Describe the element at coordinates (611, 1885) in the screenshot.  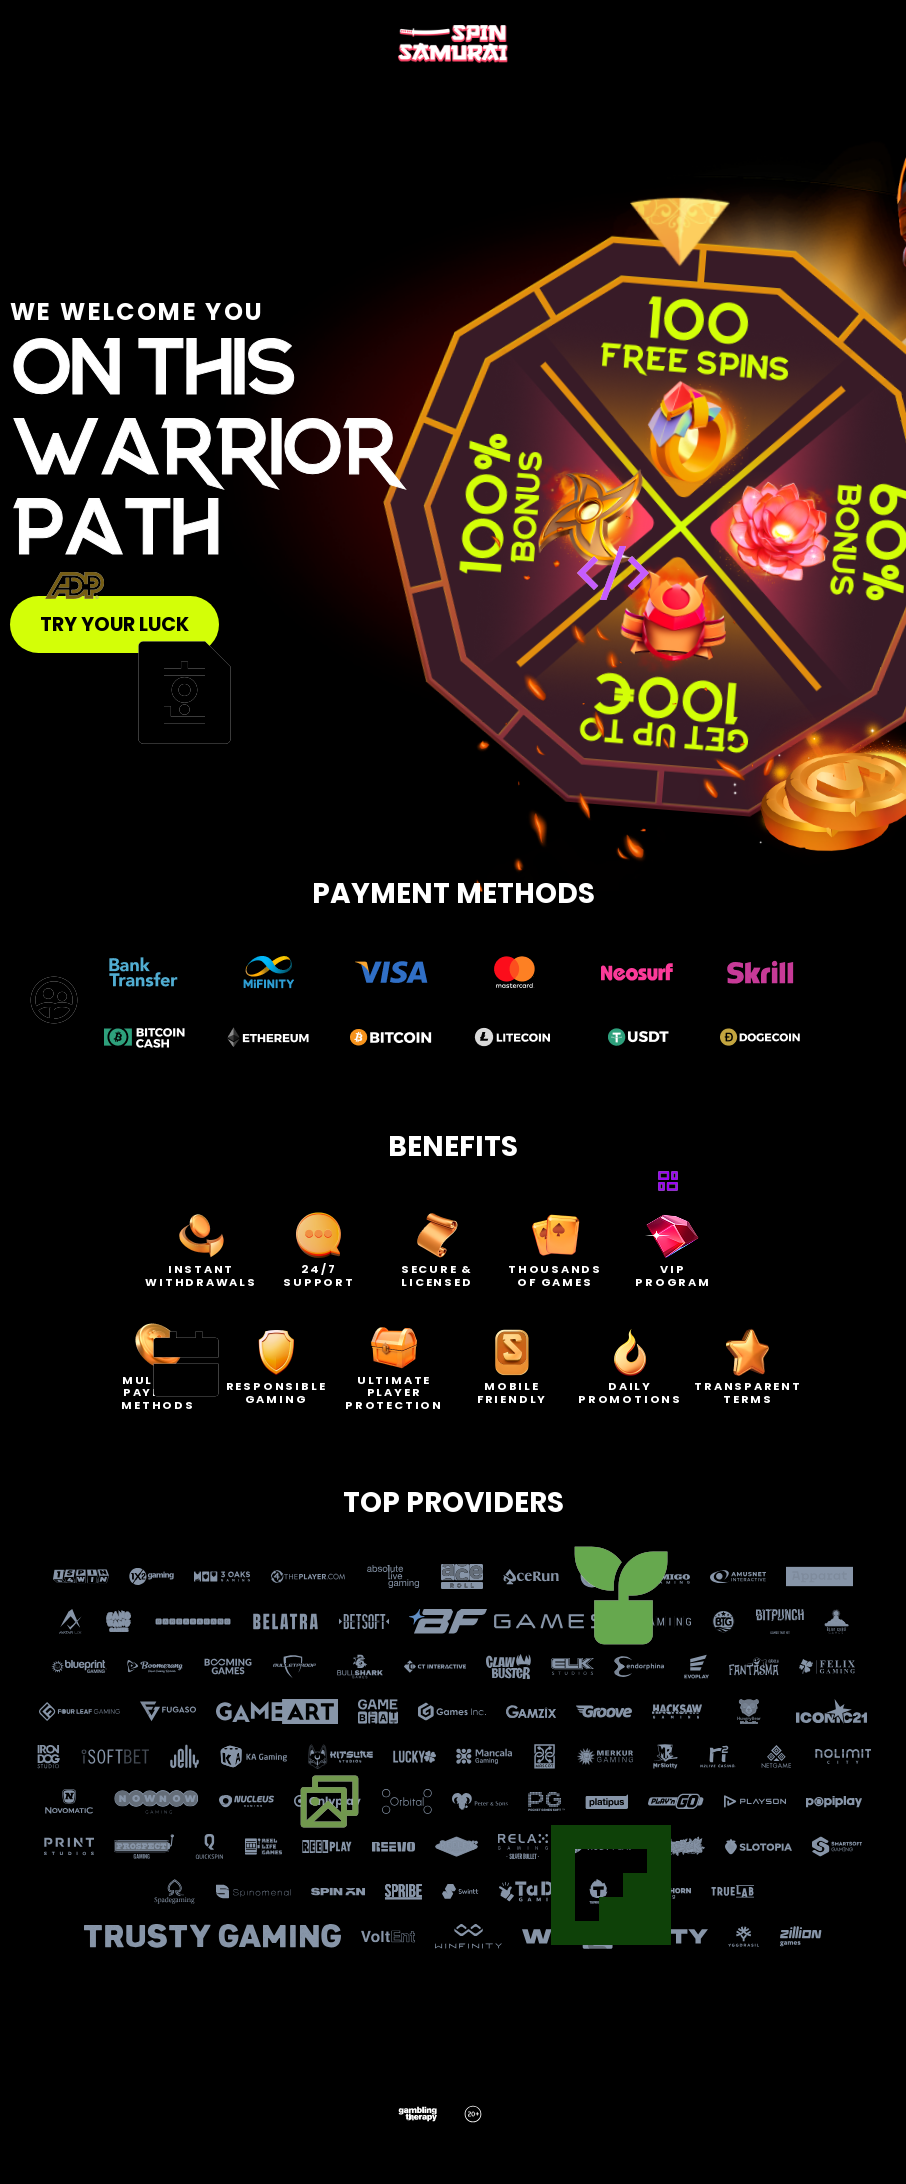
I see `open Flipboard app` at that location.